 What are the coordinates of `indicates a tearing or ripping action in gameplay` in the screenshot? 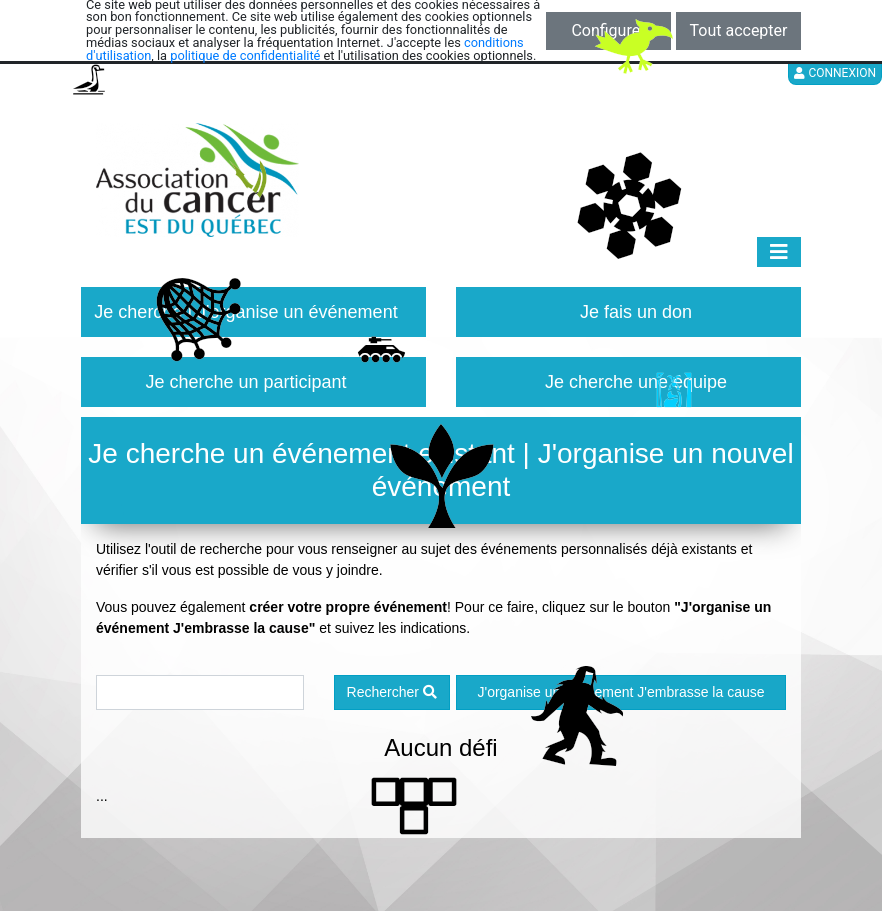 It's located at (248, 179).